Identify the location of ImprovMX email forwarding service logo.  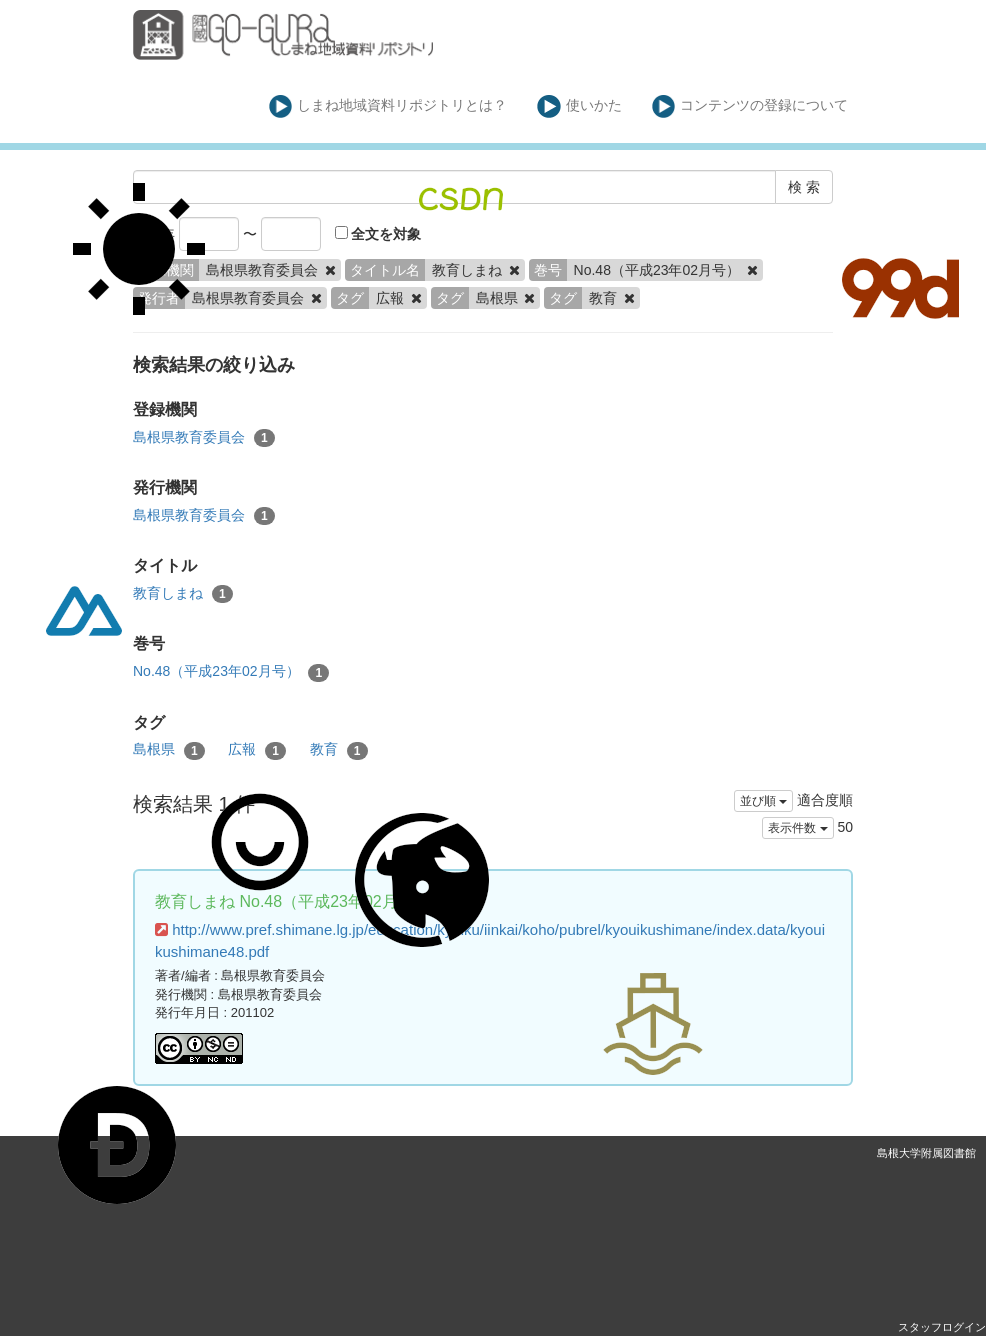
(653, 1024).